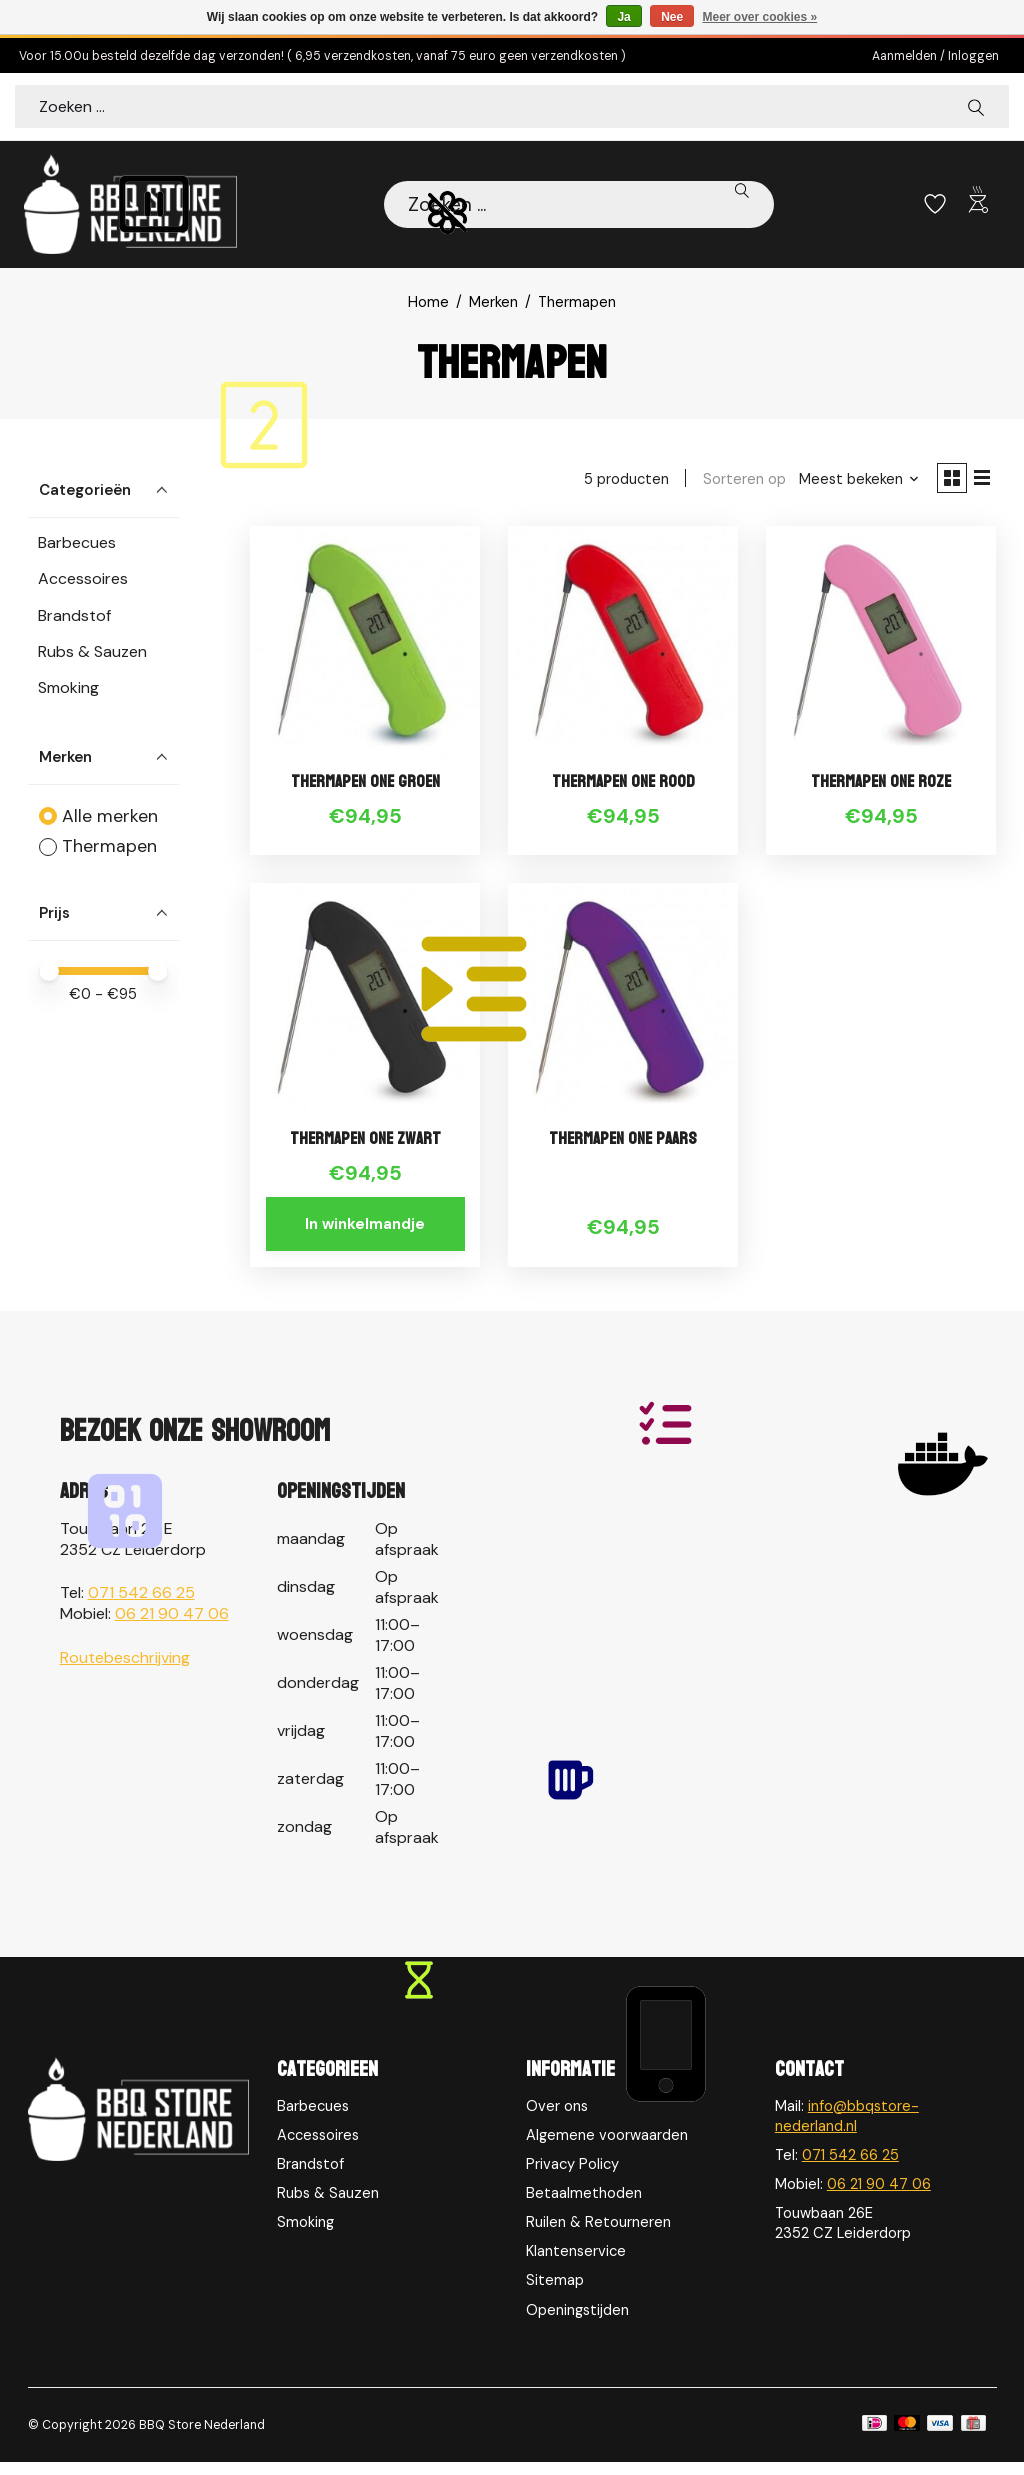 This screenshot has width=1024, height=2475. What do you see at coordinates (568, 1780) in the screenshot?
I see `view nearby bars or breweries` at bounding box center [568, 1780].